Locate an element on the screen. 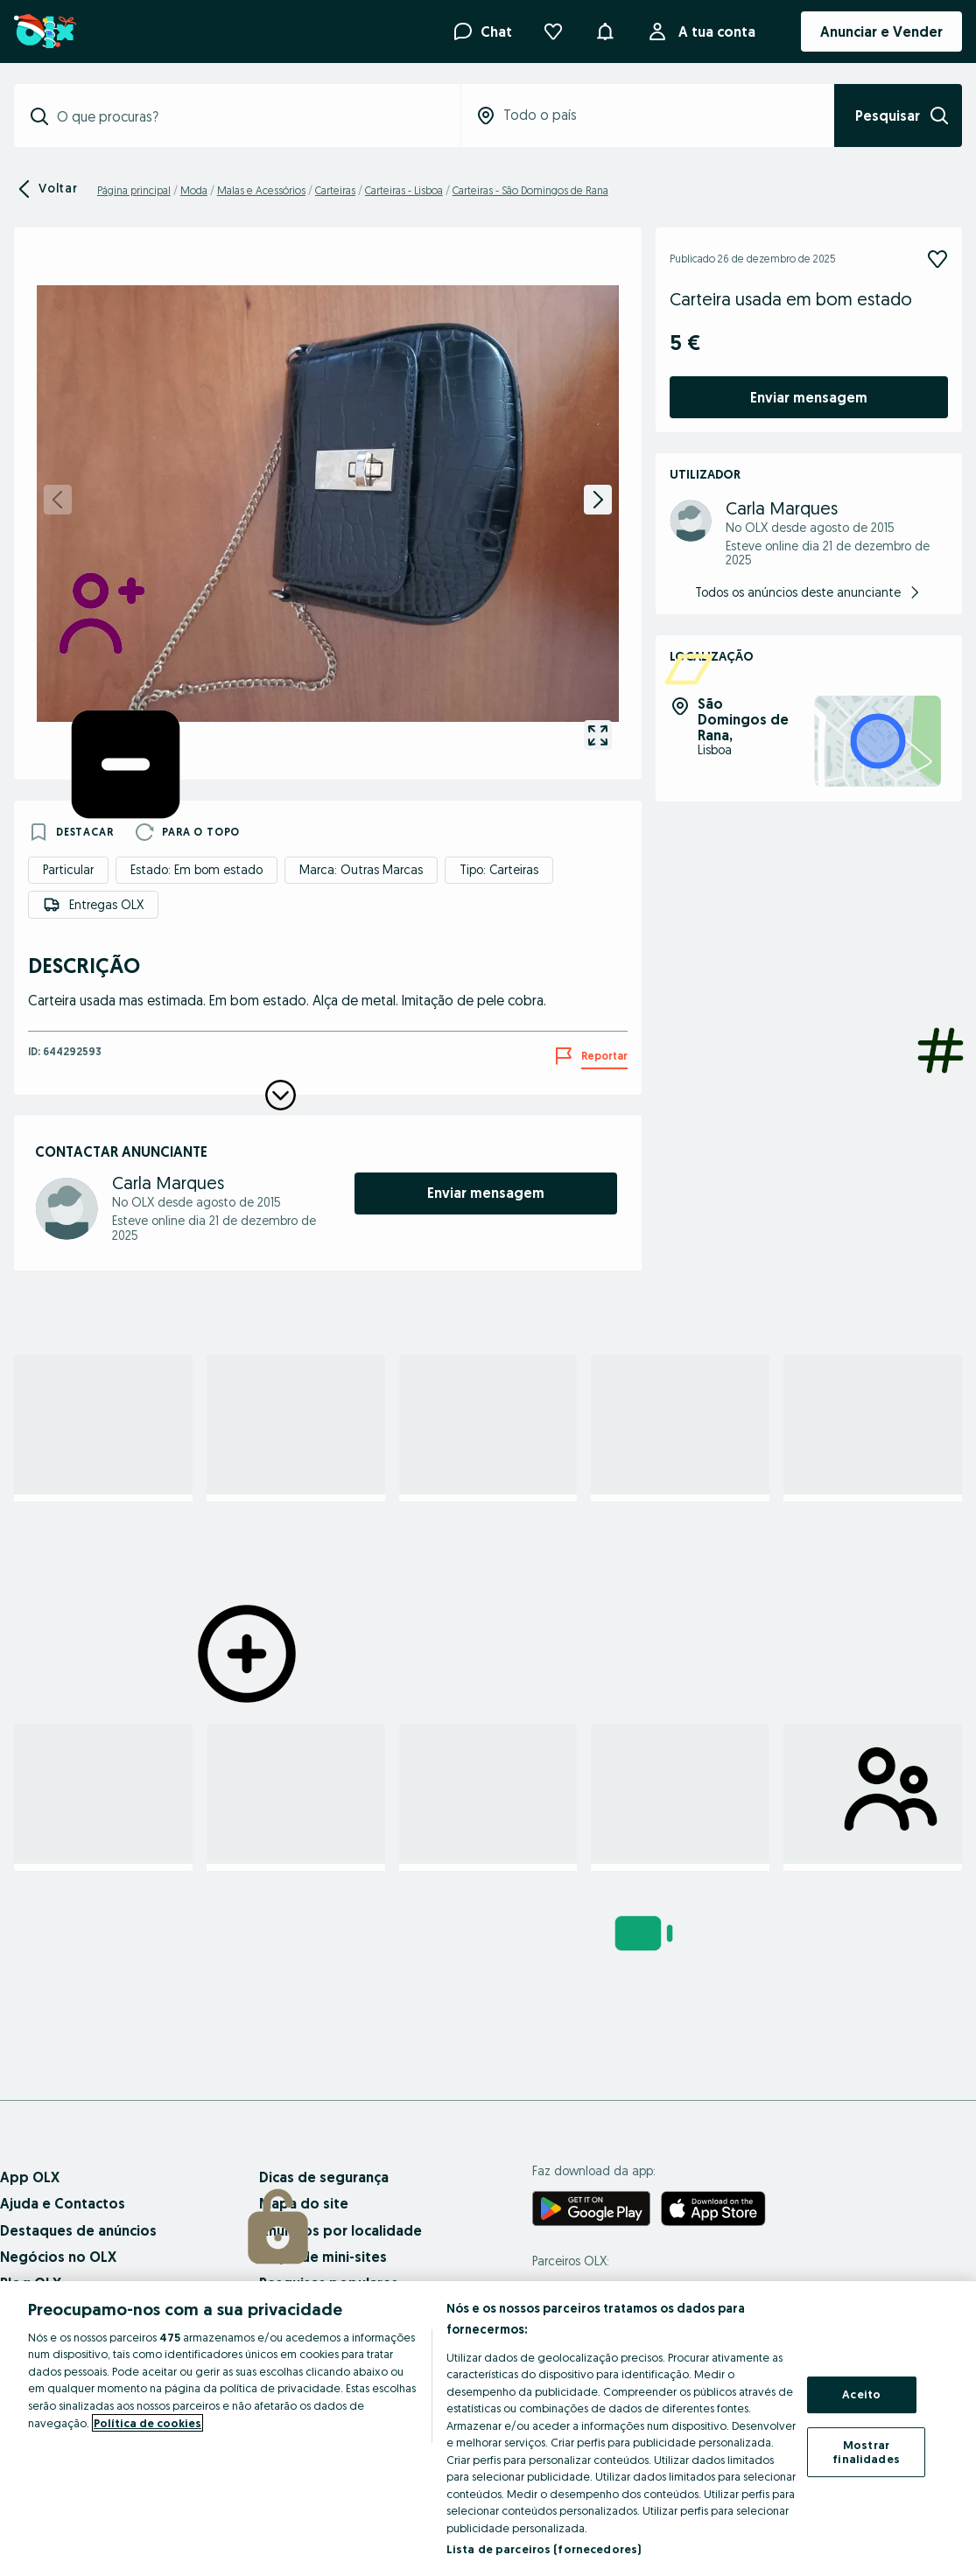  unlock a secured item or feature is located at coordinates (277, 2226).